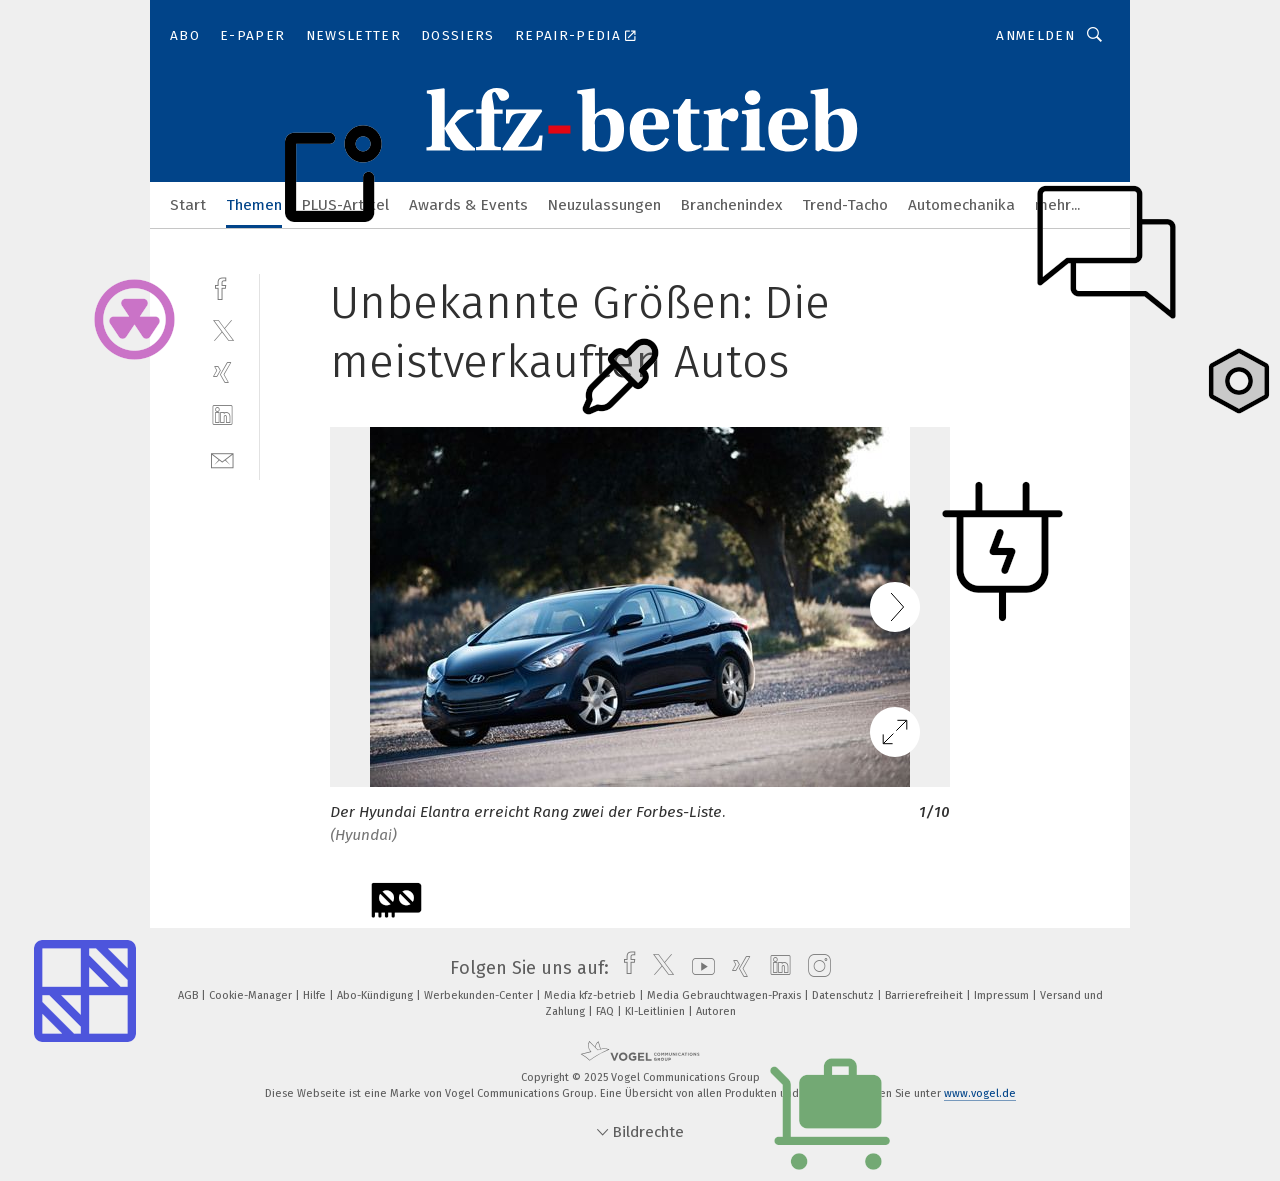  I want to click on indicates transparency or no background in image editing, so click(85, 991).